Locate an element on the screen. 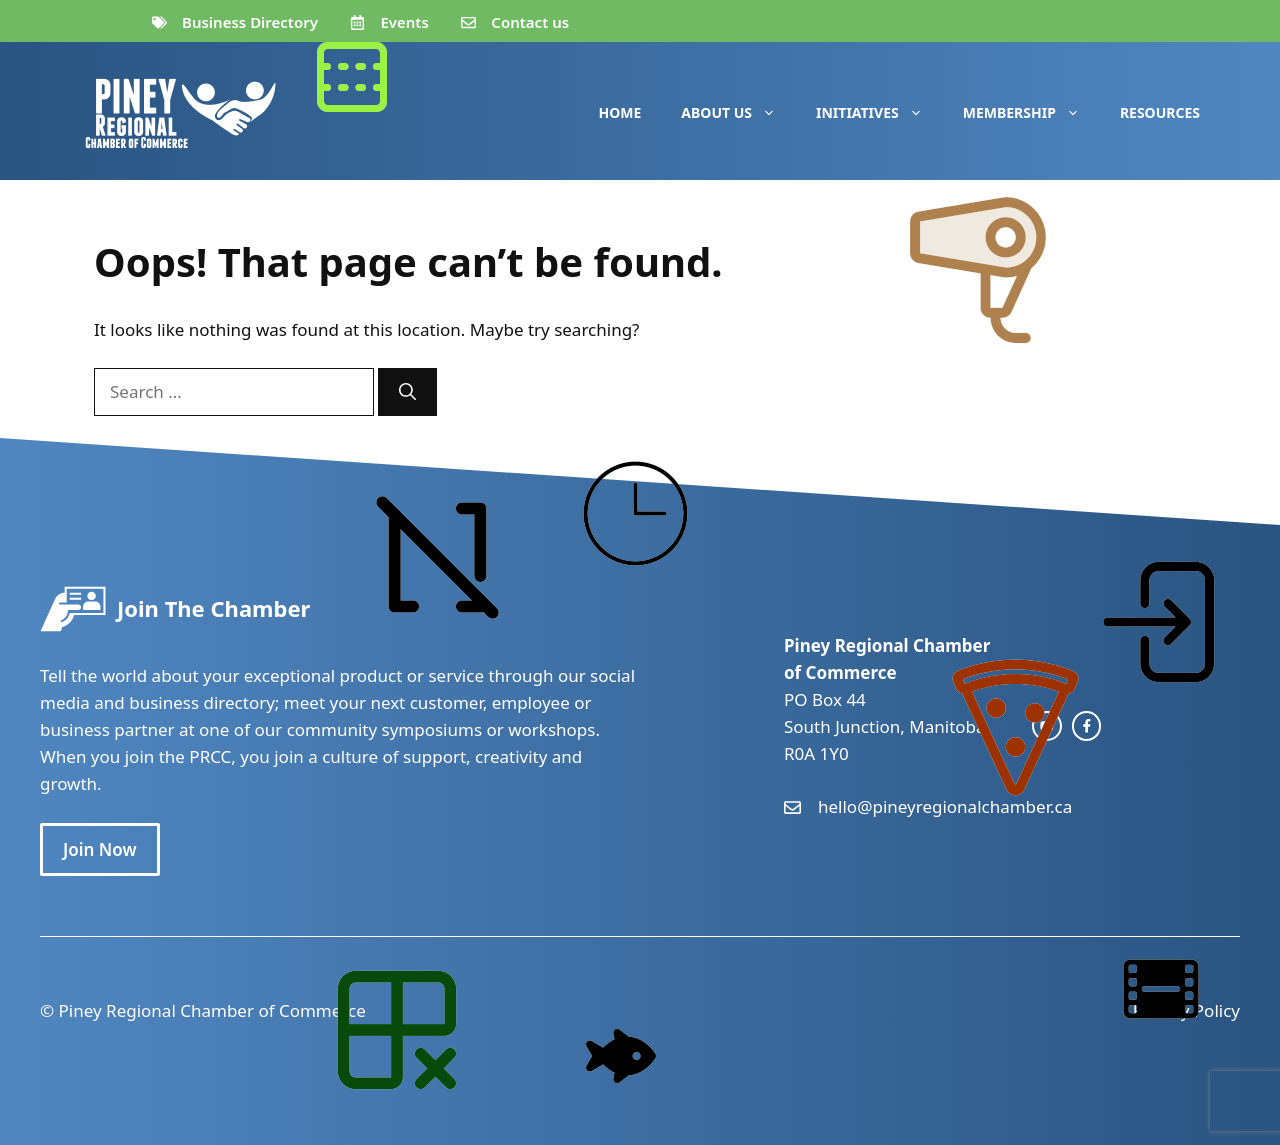  view current time is located at coordinates (635, 513).